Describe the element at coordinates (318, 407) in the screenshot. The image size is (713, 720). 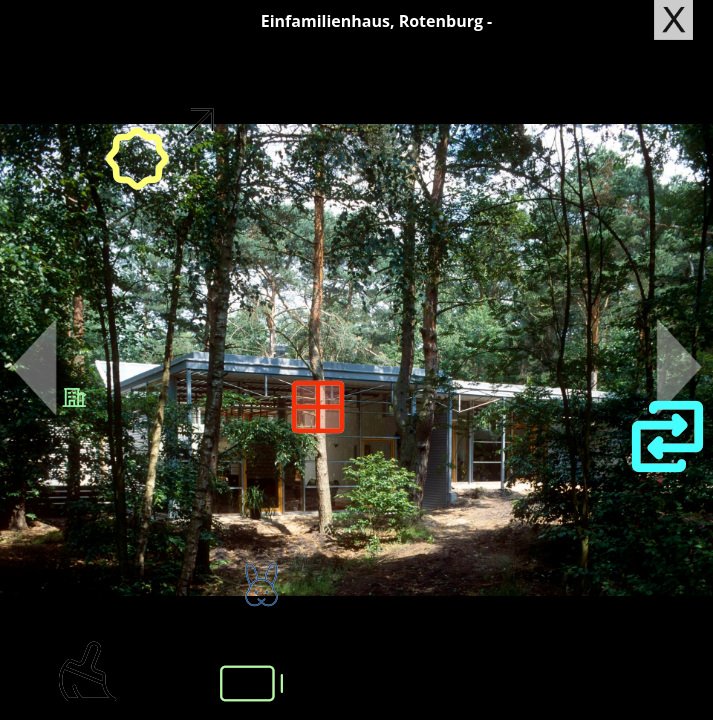
I see `view items in grid layout` at that location.